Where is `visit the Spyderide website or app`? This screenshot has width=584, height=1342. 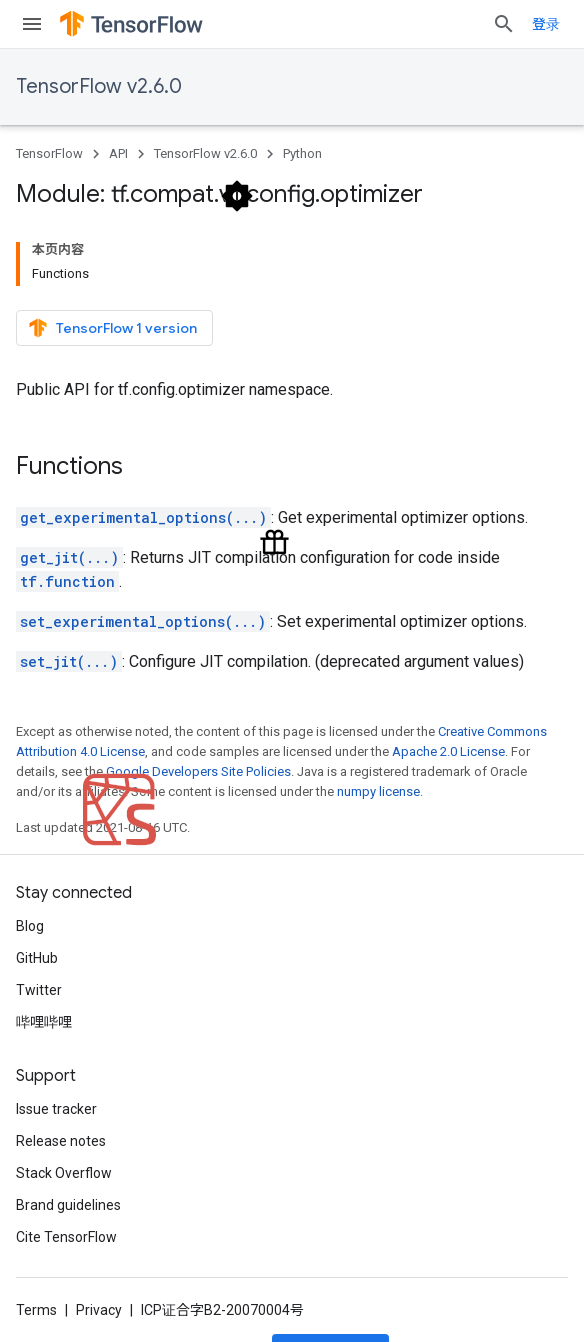
visit the Spyderide website or app is located at coordinates (119, 809).